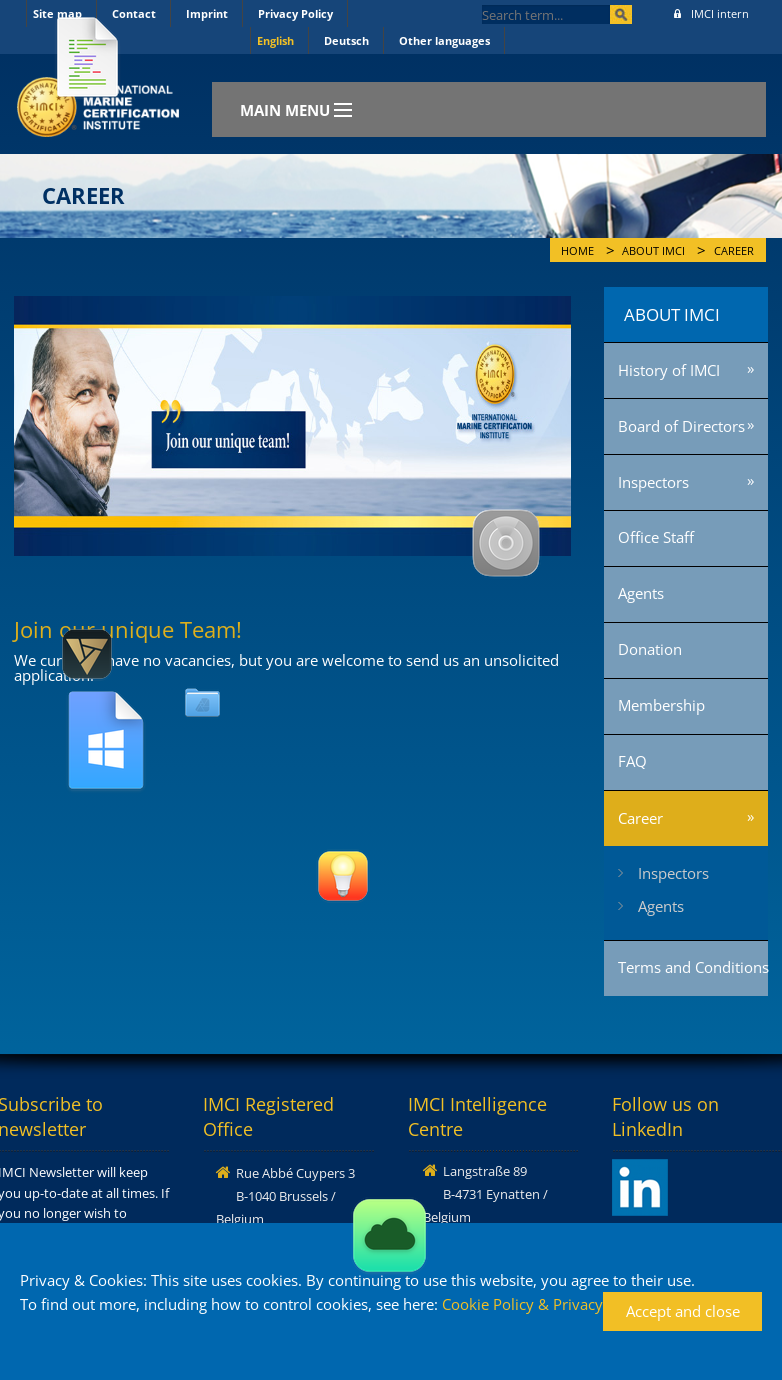 The height and width of the screenshot is (1380, 782). Describe the element at coordinates (343, 876) in the screenshot. I see `open redshift to adjust screen color temperature` at that location.